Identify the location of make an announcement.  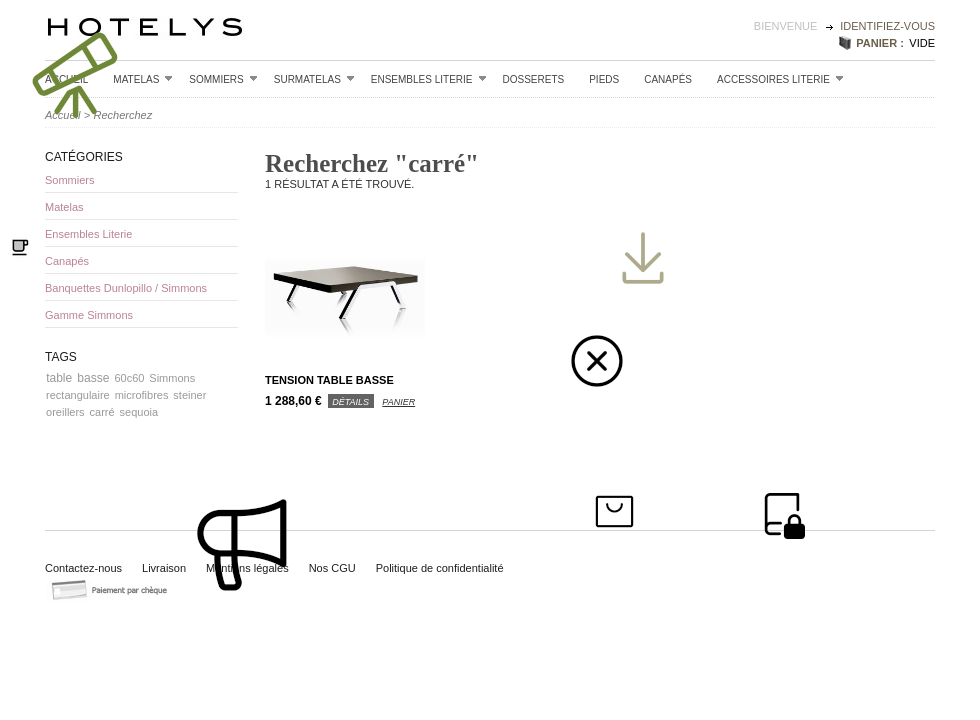
(244, 546).